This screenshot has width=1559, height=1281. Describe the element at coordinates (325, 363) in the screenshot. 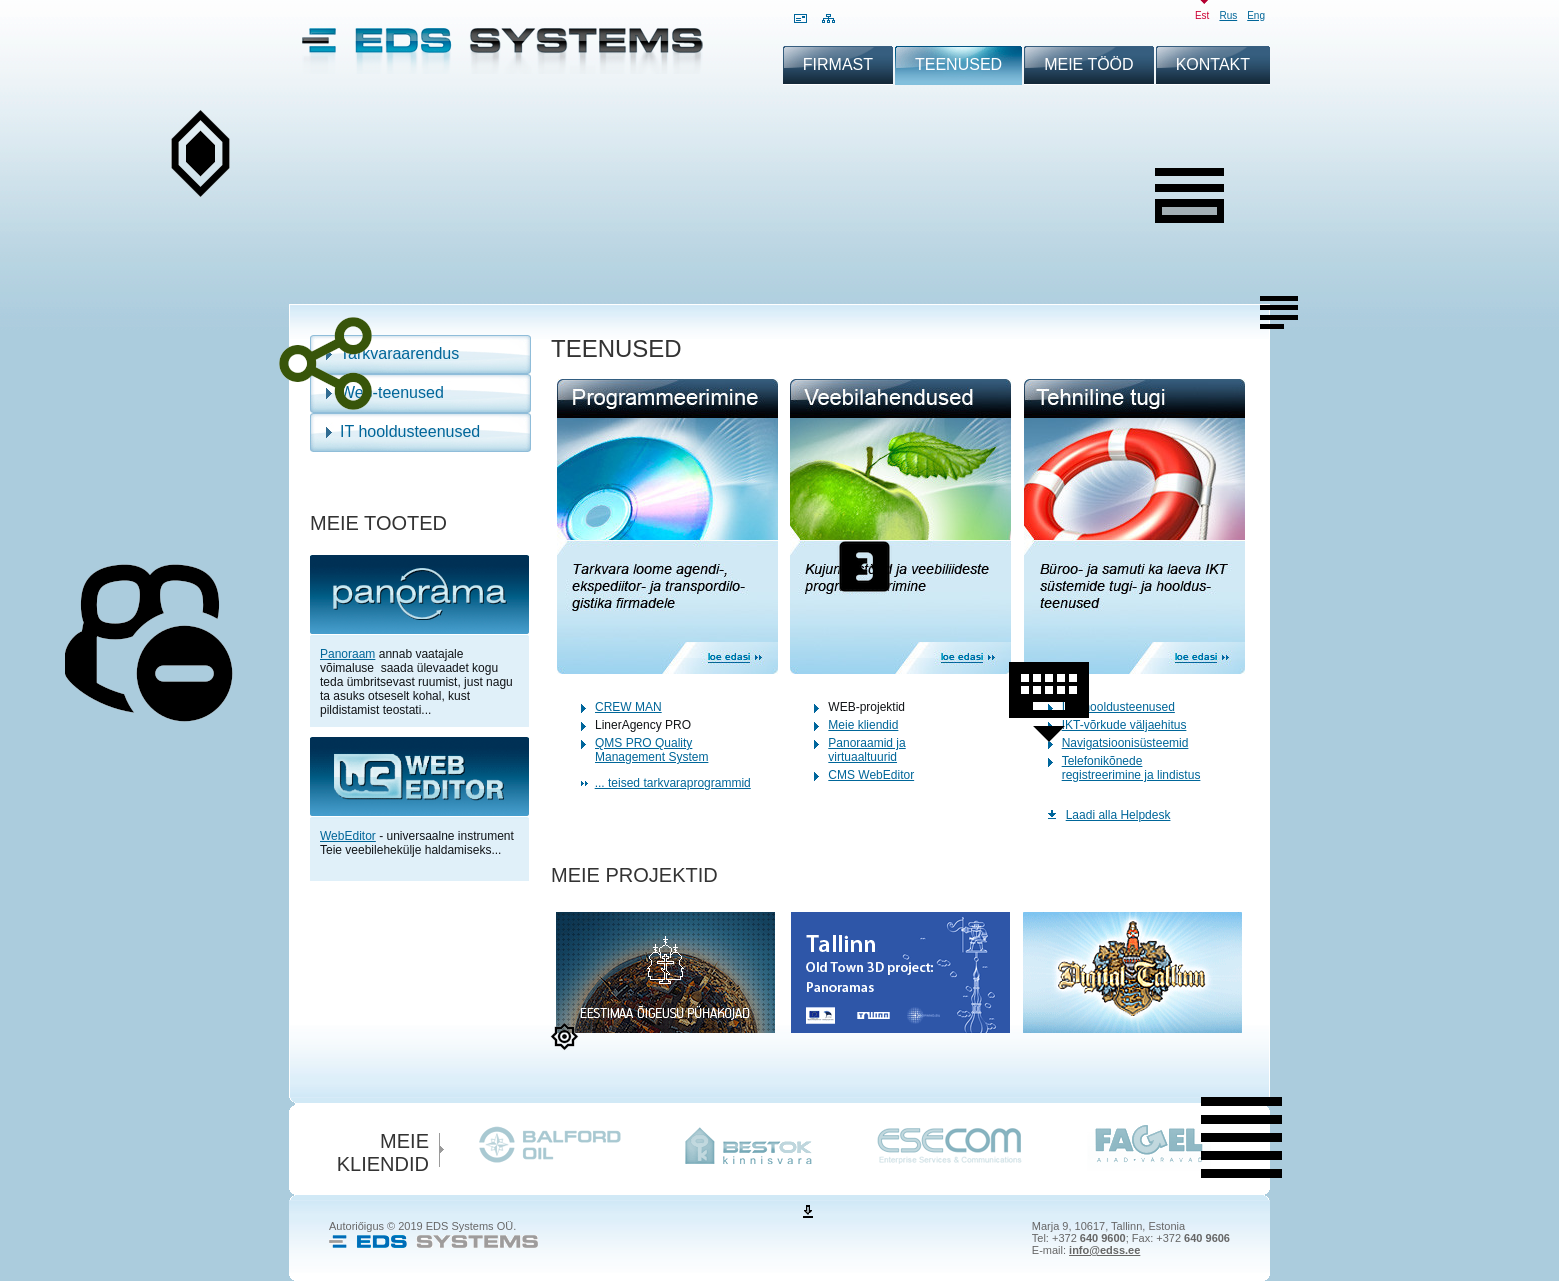

I see `share content with others` at that location.